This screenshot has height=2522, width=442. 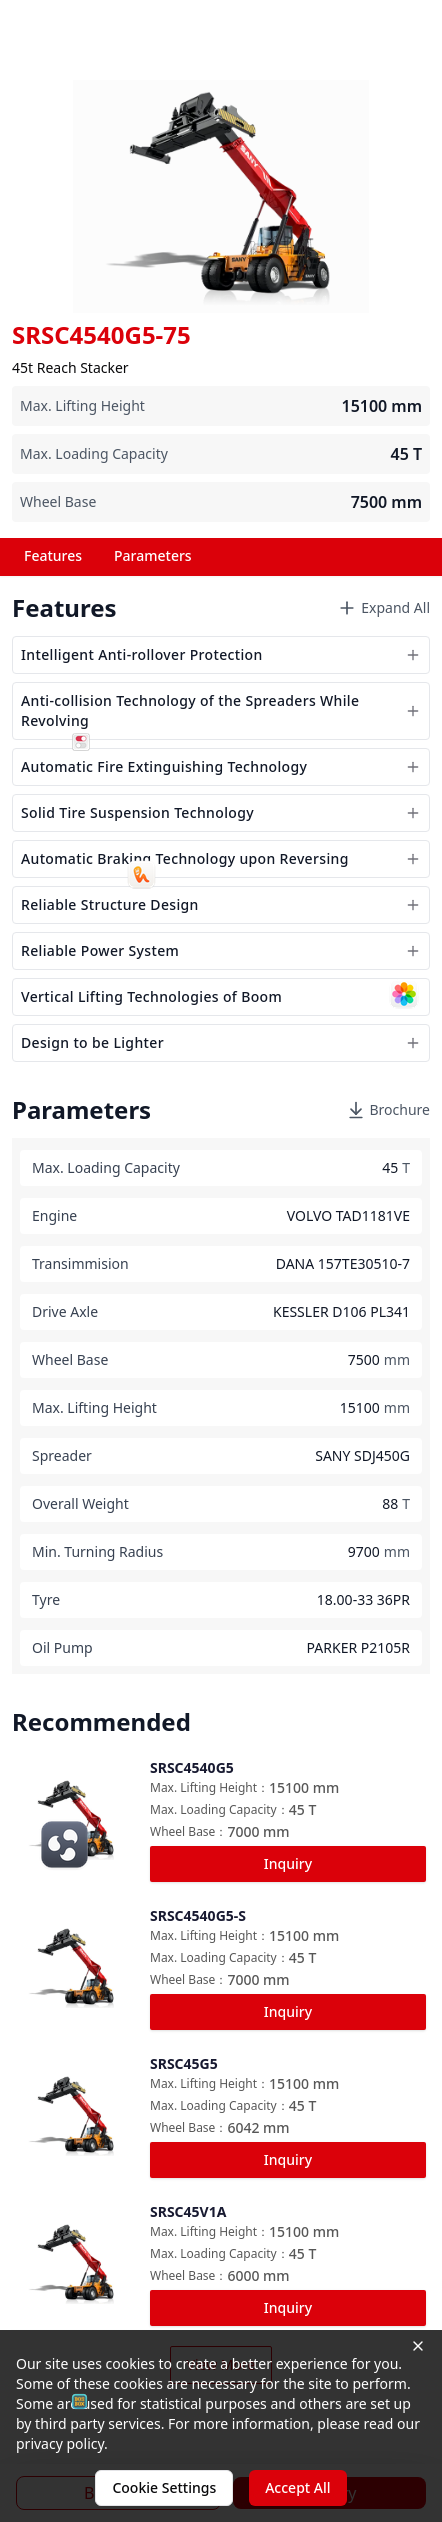 What do you see at coordinates (141, 874) in the screenshot?
I see `launch gnome nibbles snake game` at bounding box center [141, 874].